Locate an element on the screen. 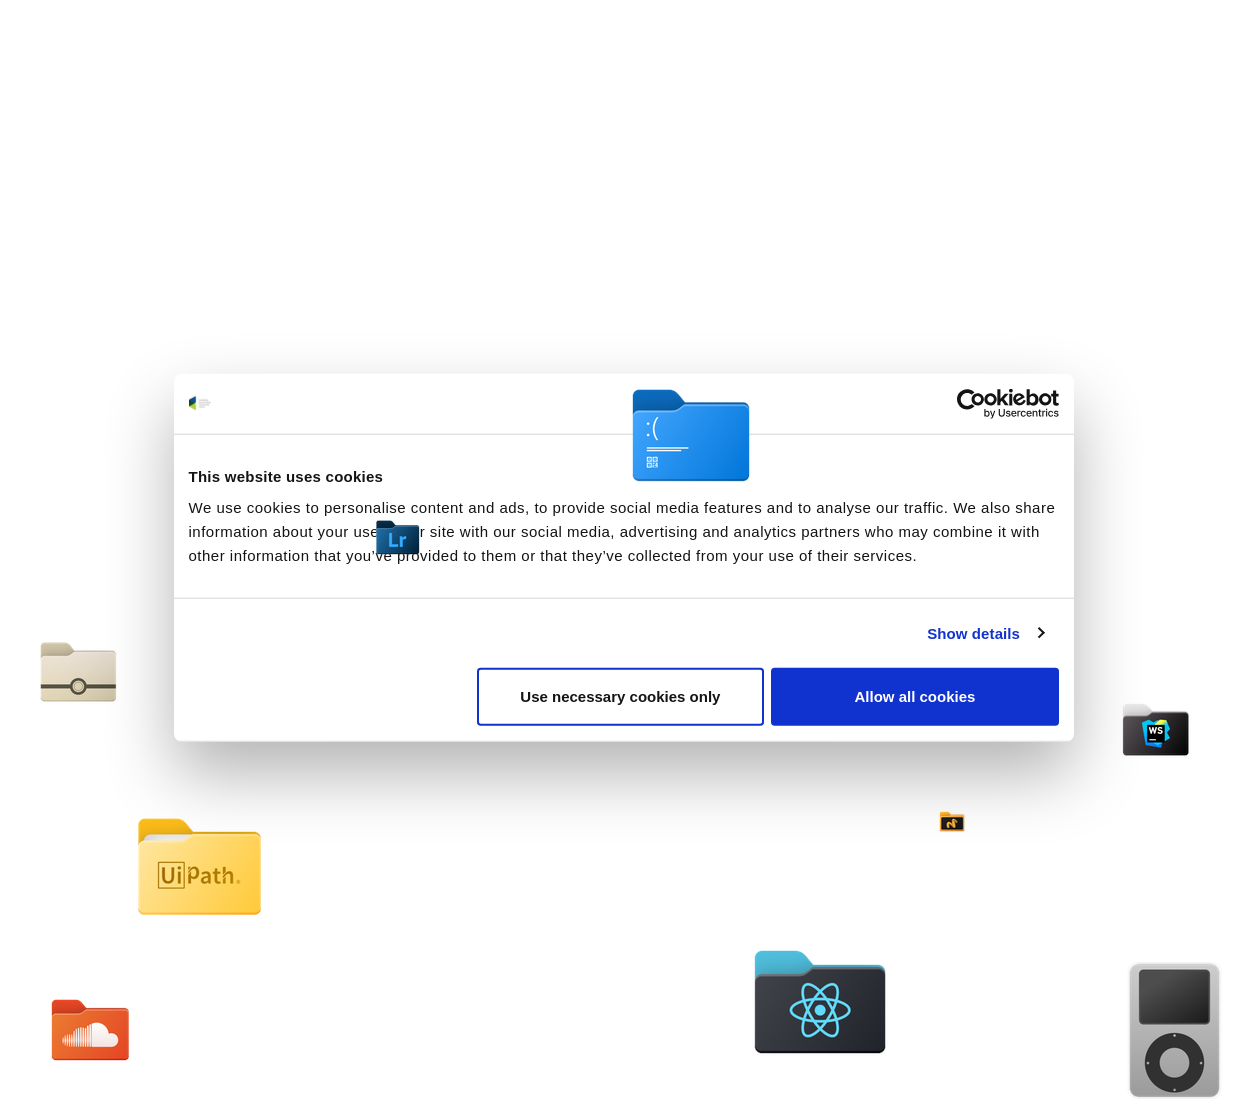 The height and width of the screenshot is (1115, 1247). open multimedia player application is located at coordinates (1174, 1030).